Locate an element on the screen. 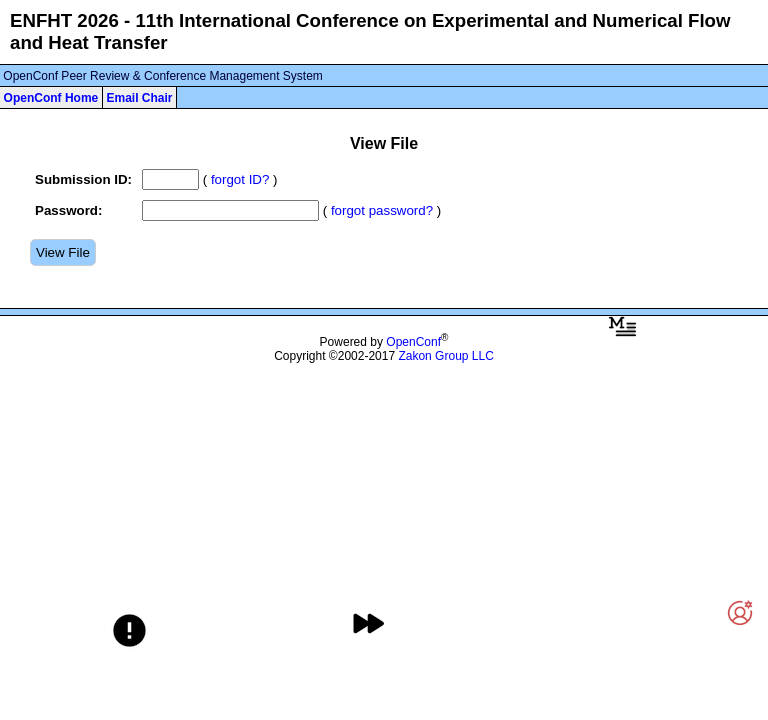 The width and height of the screenshot is (768, 720). indicates an error or problem has occurred is located at coordinates (129, 630).